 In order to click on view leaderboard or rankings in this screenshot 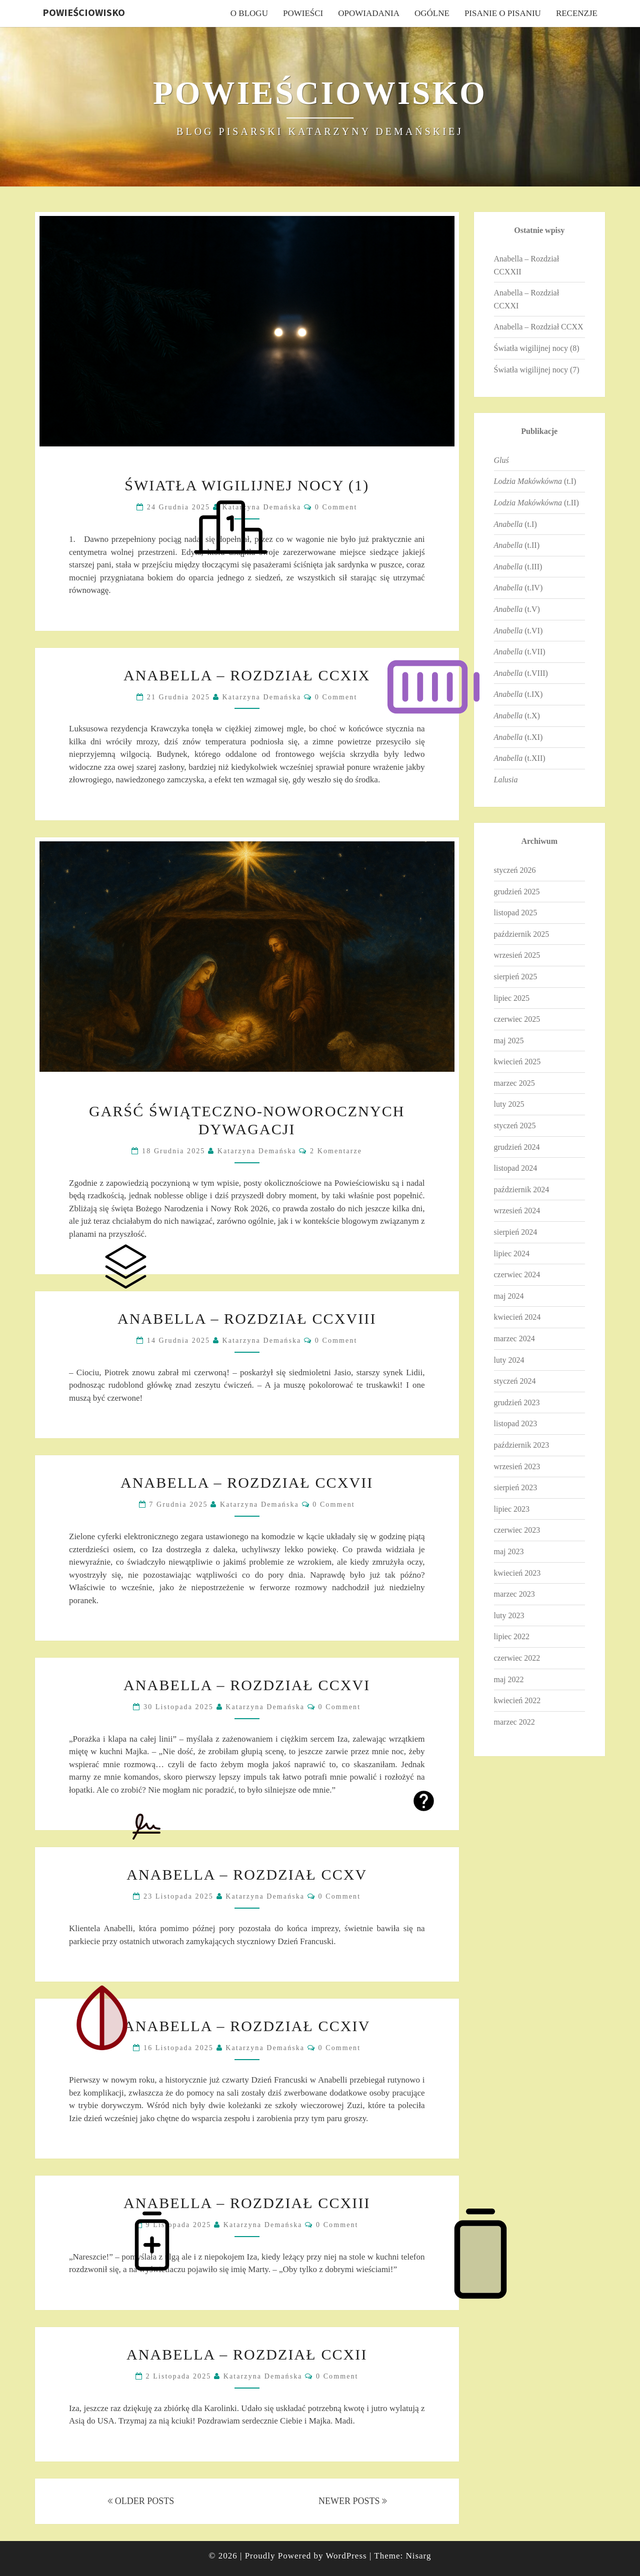, I will do `click(230, 527)`.